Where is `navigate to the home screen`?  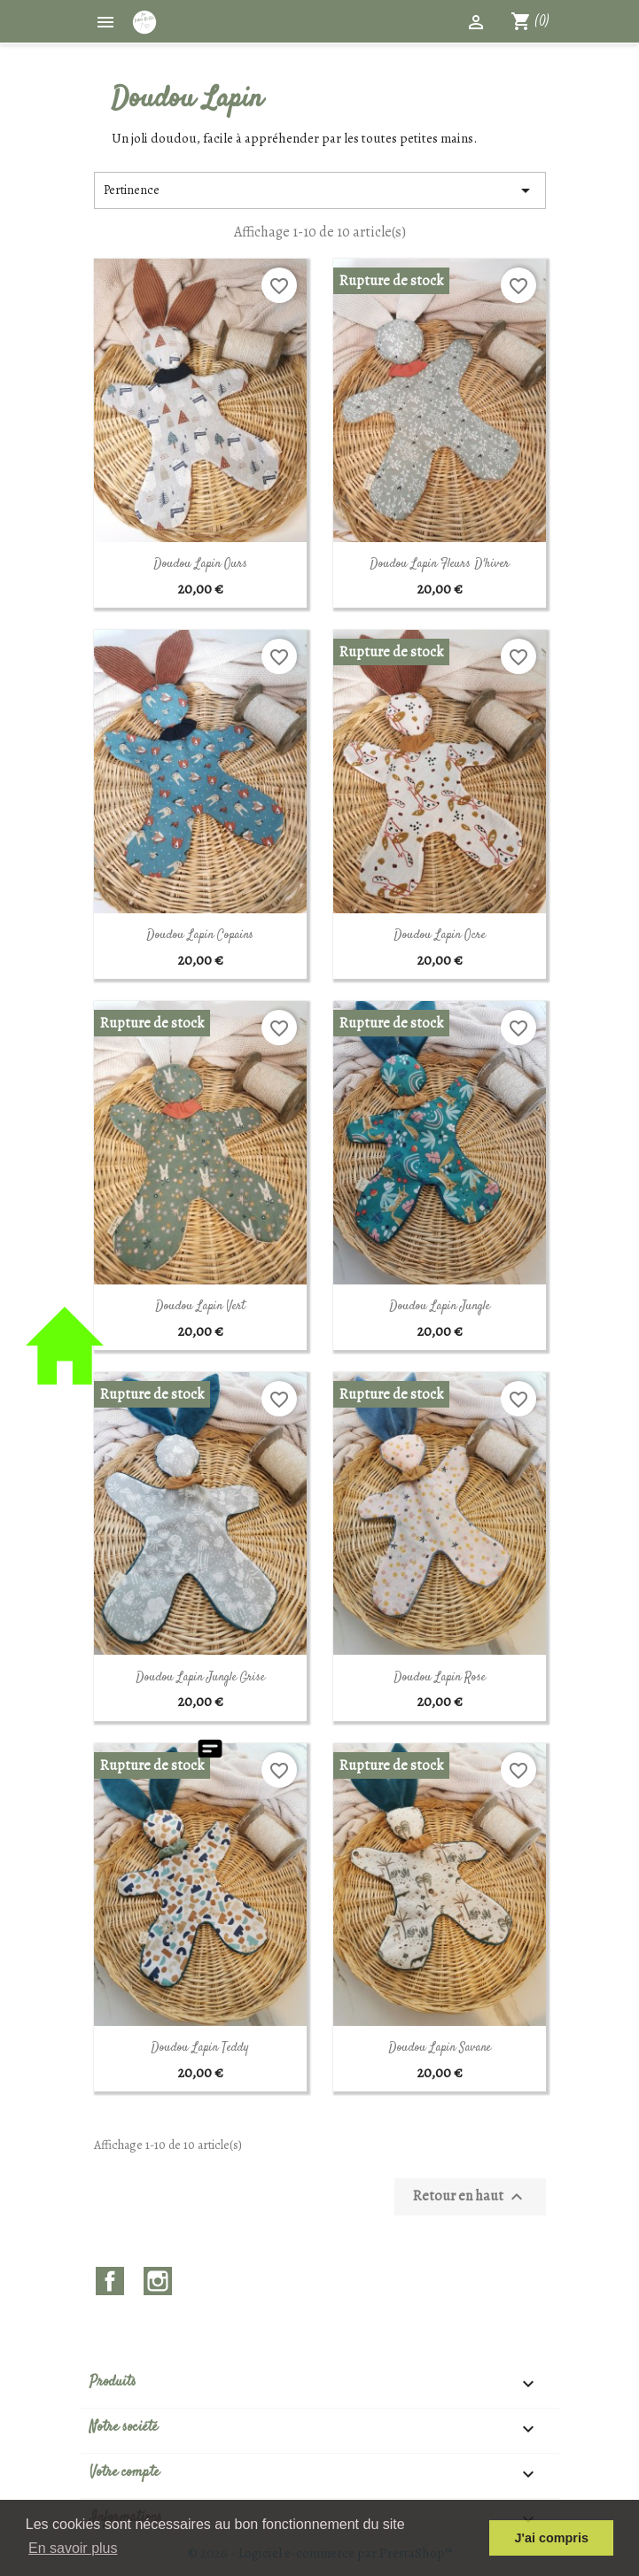 navigate to the home screen is located at coordinates (65, 1346).